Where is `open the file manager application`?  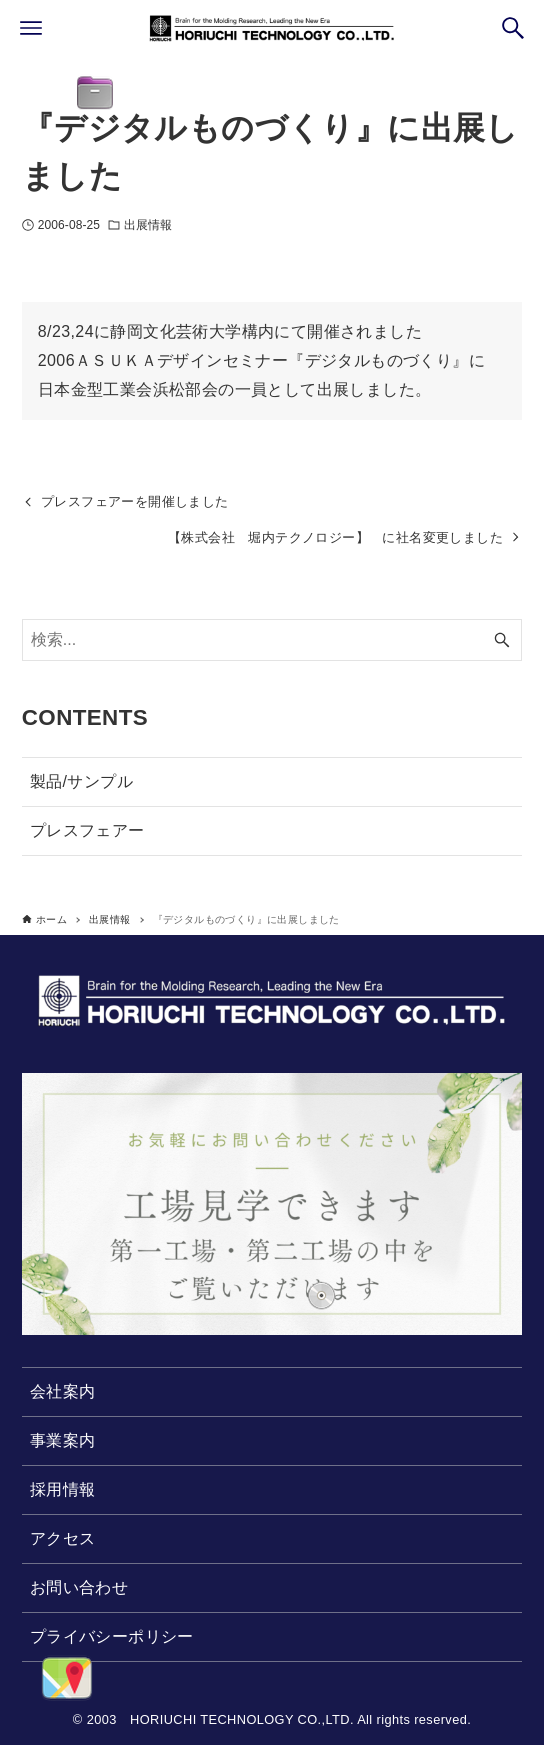 open the file manager application is located at coordinates (95, 92).